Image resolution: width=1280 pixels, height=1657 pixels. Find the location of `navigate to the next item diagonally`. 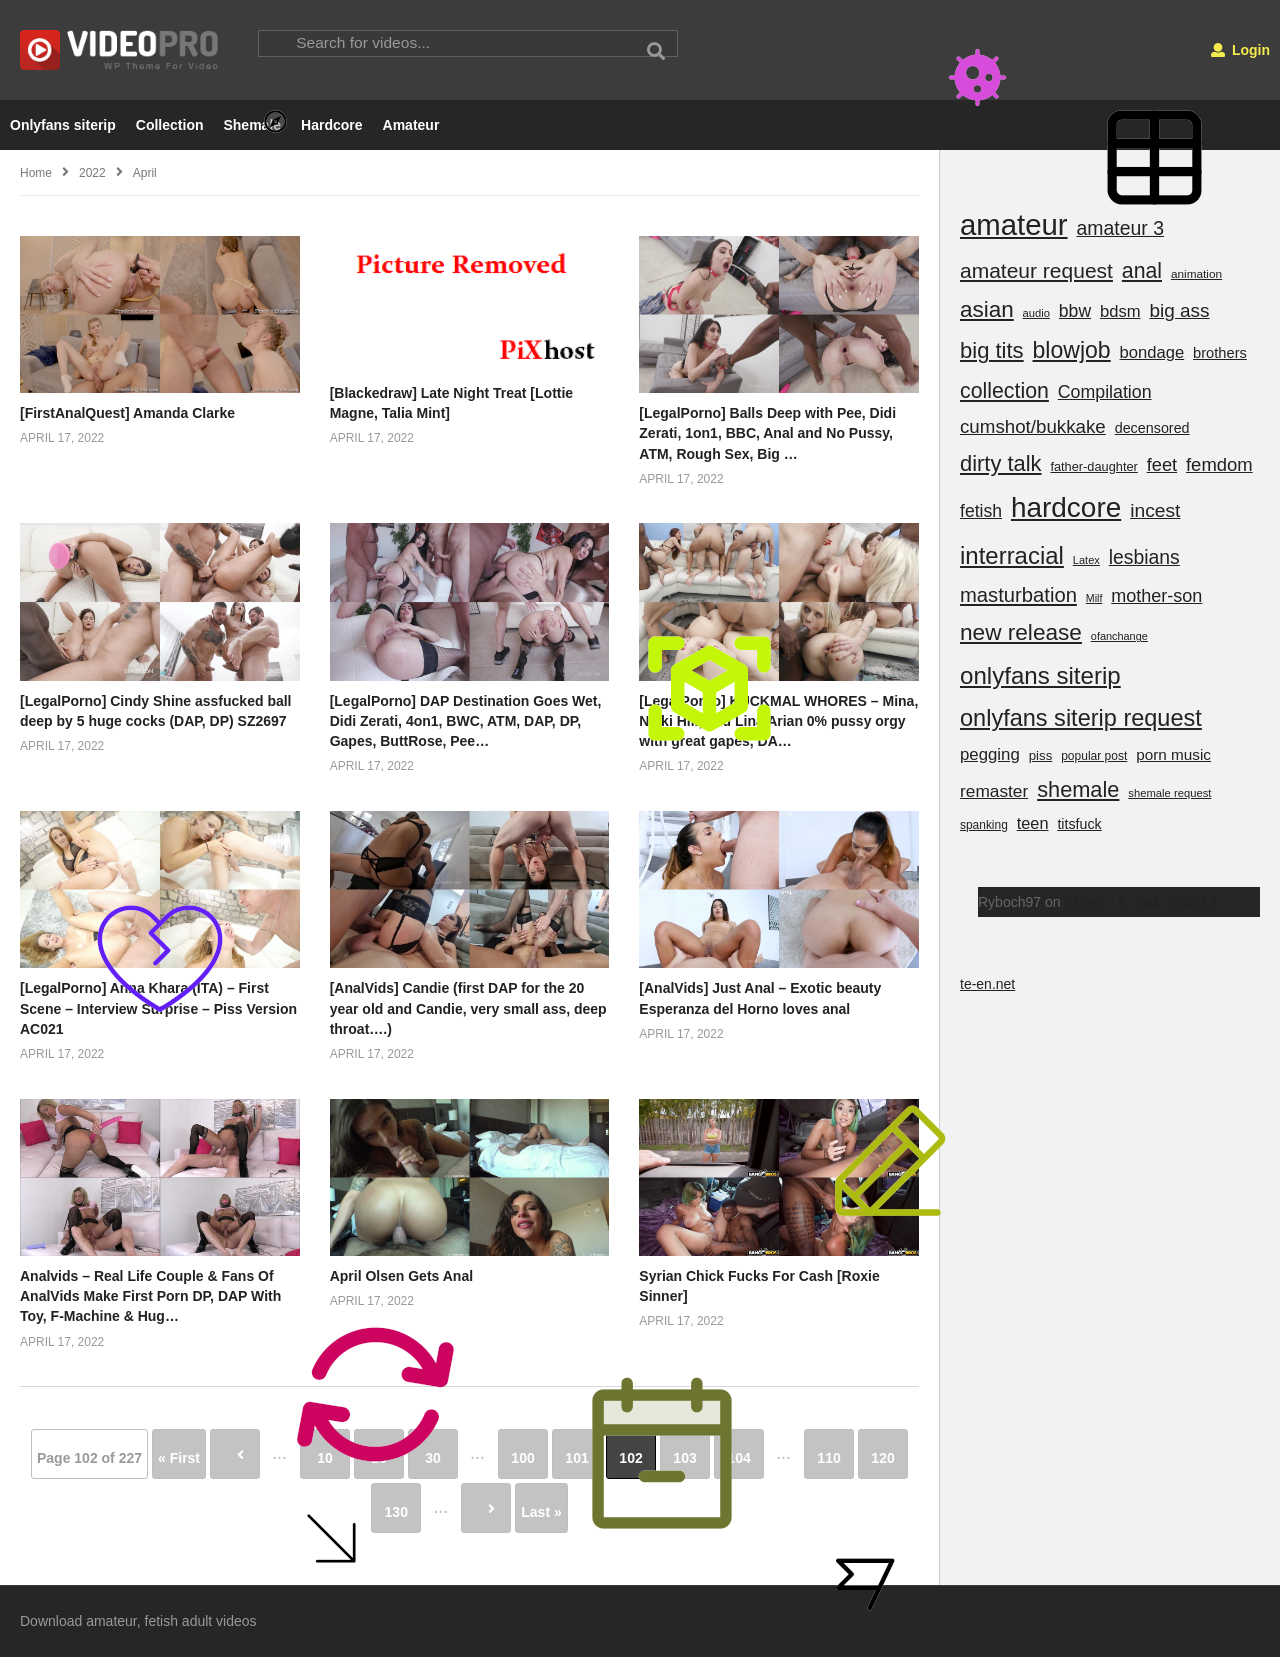

navigate to the next item diagonally is located at coordinates (331, 1538).